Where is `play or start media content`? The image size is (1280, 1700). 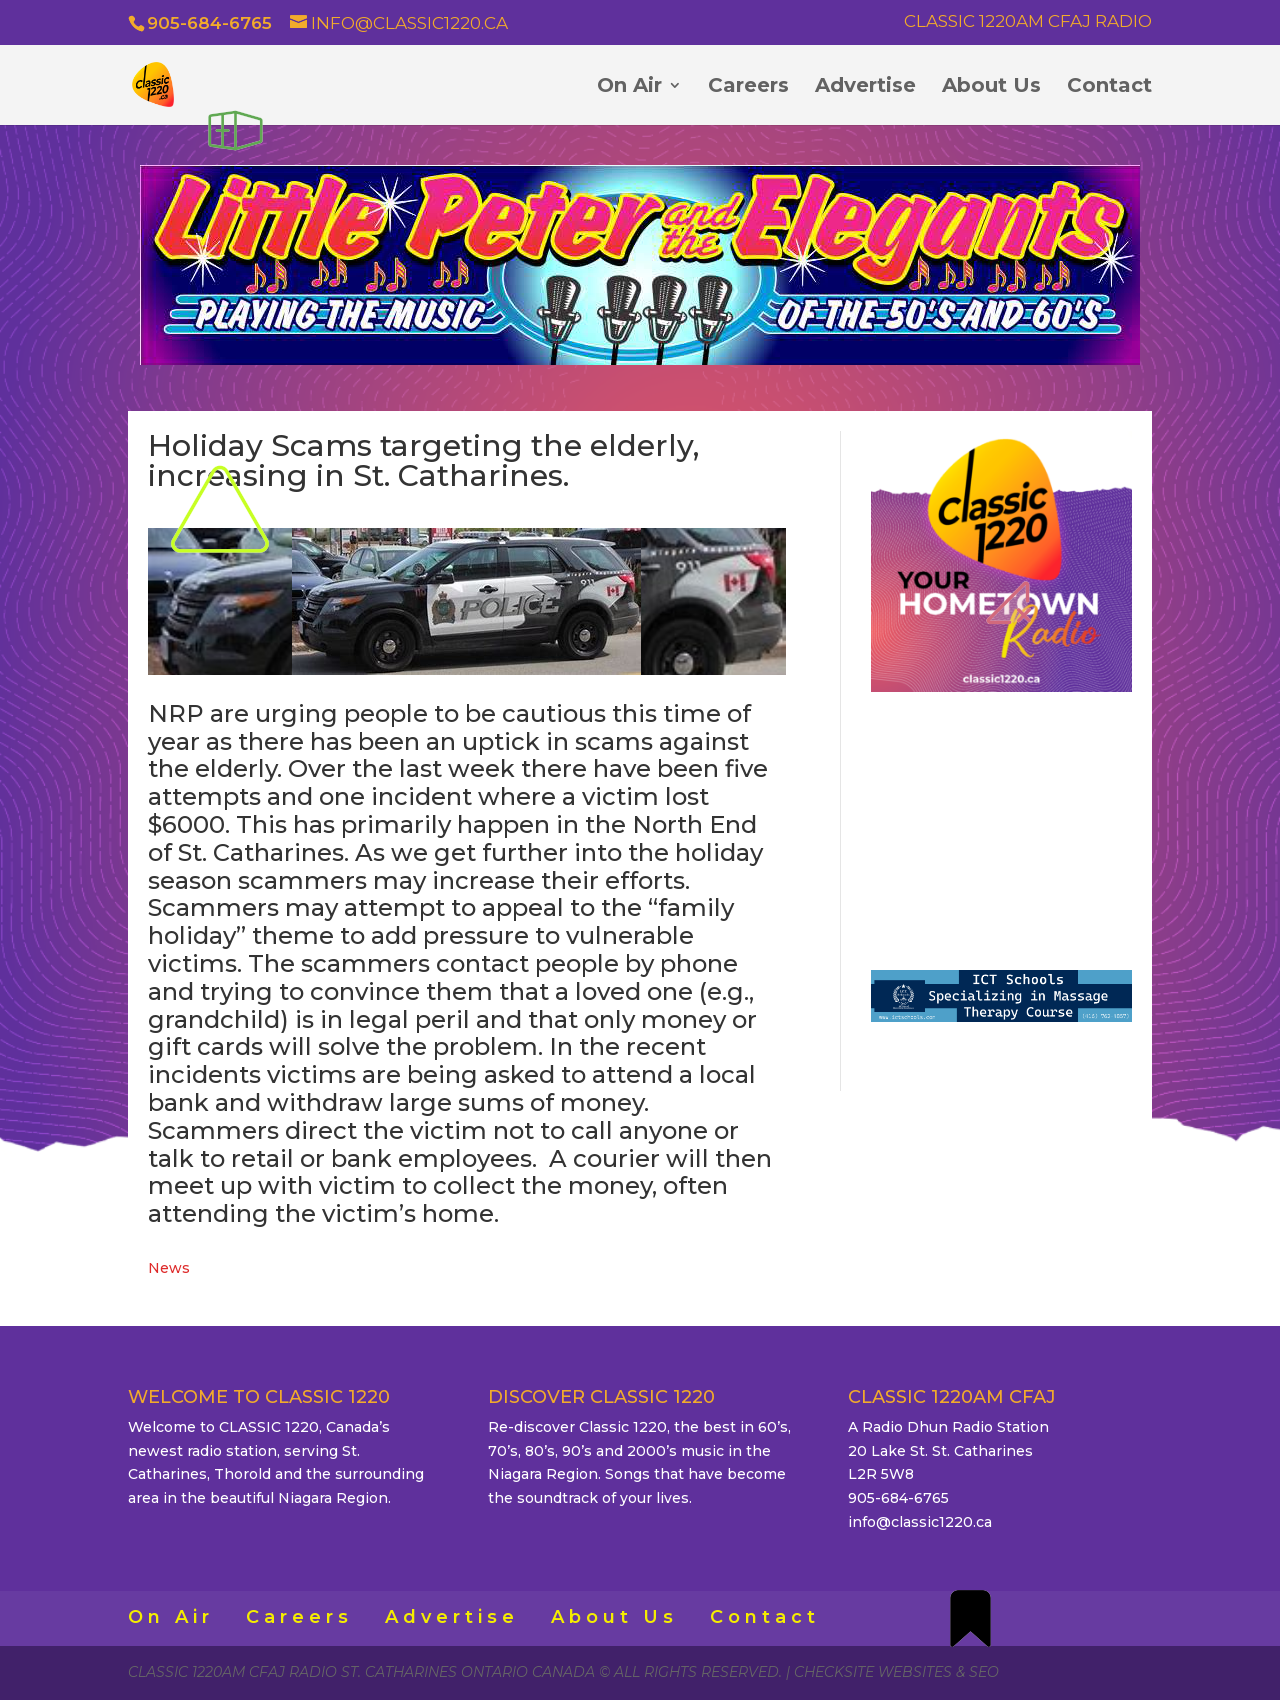
play or start media content is located at coordinates (220, 511).